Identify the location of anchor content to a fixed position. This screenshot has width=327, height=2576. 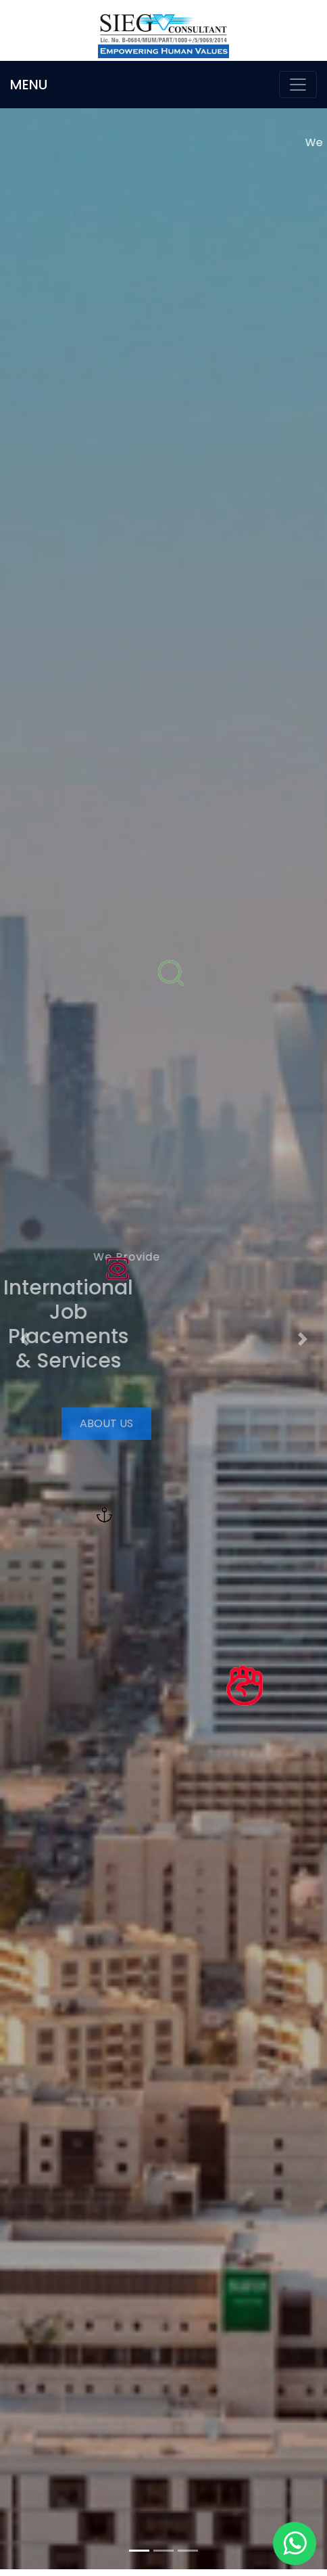
(104, 1514).